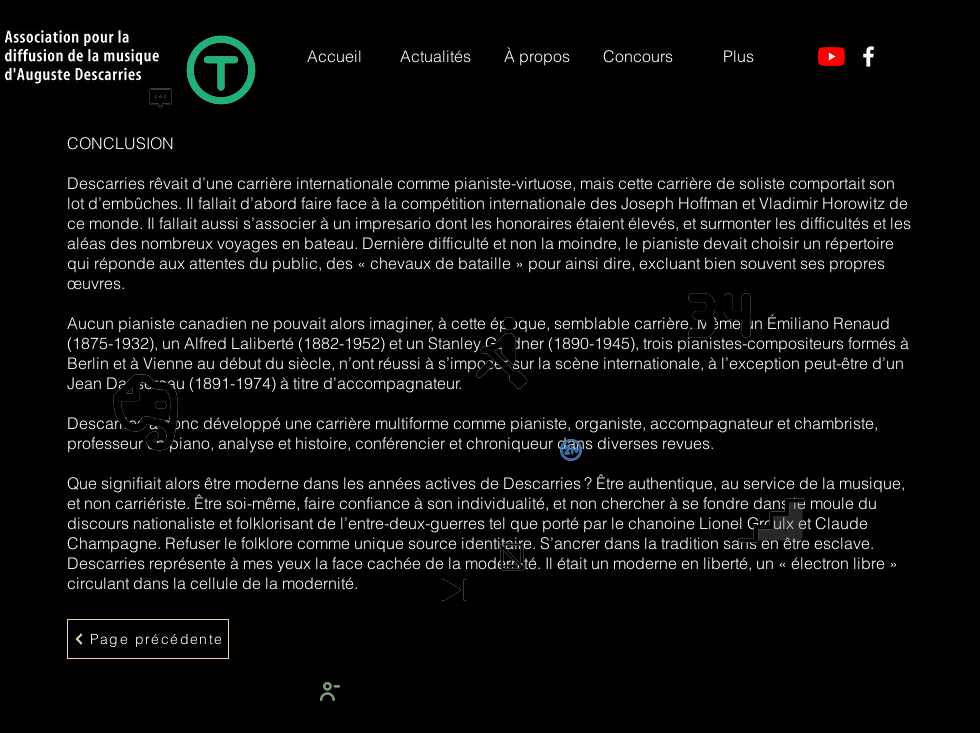  I want to click on view step count or fitness progress, so click(771, 520).